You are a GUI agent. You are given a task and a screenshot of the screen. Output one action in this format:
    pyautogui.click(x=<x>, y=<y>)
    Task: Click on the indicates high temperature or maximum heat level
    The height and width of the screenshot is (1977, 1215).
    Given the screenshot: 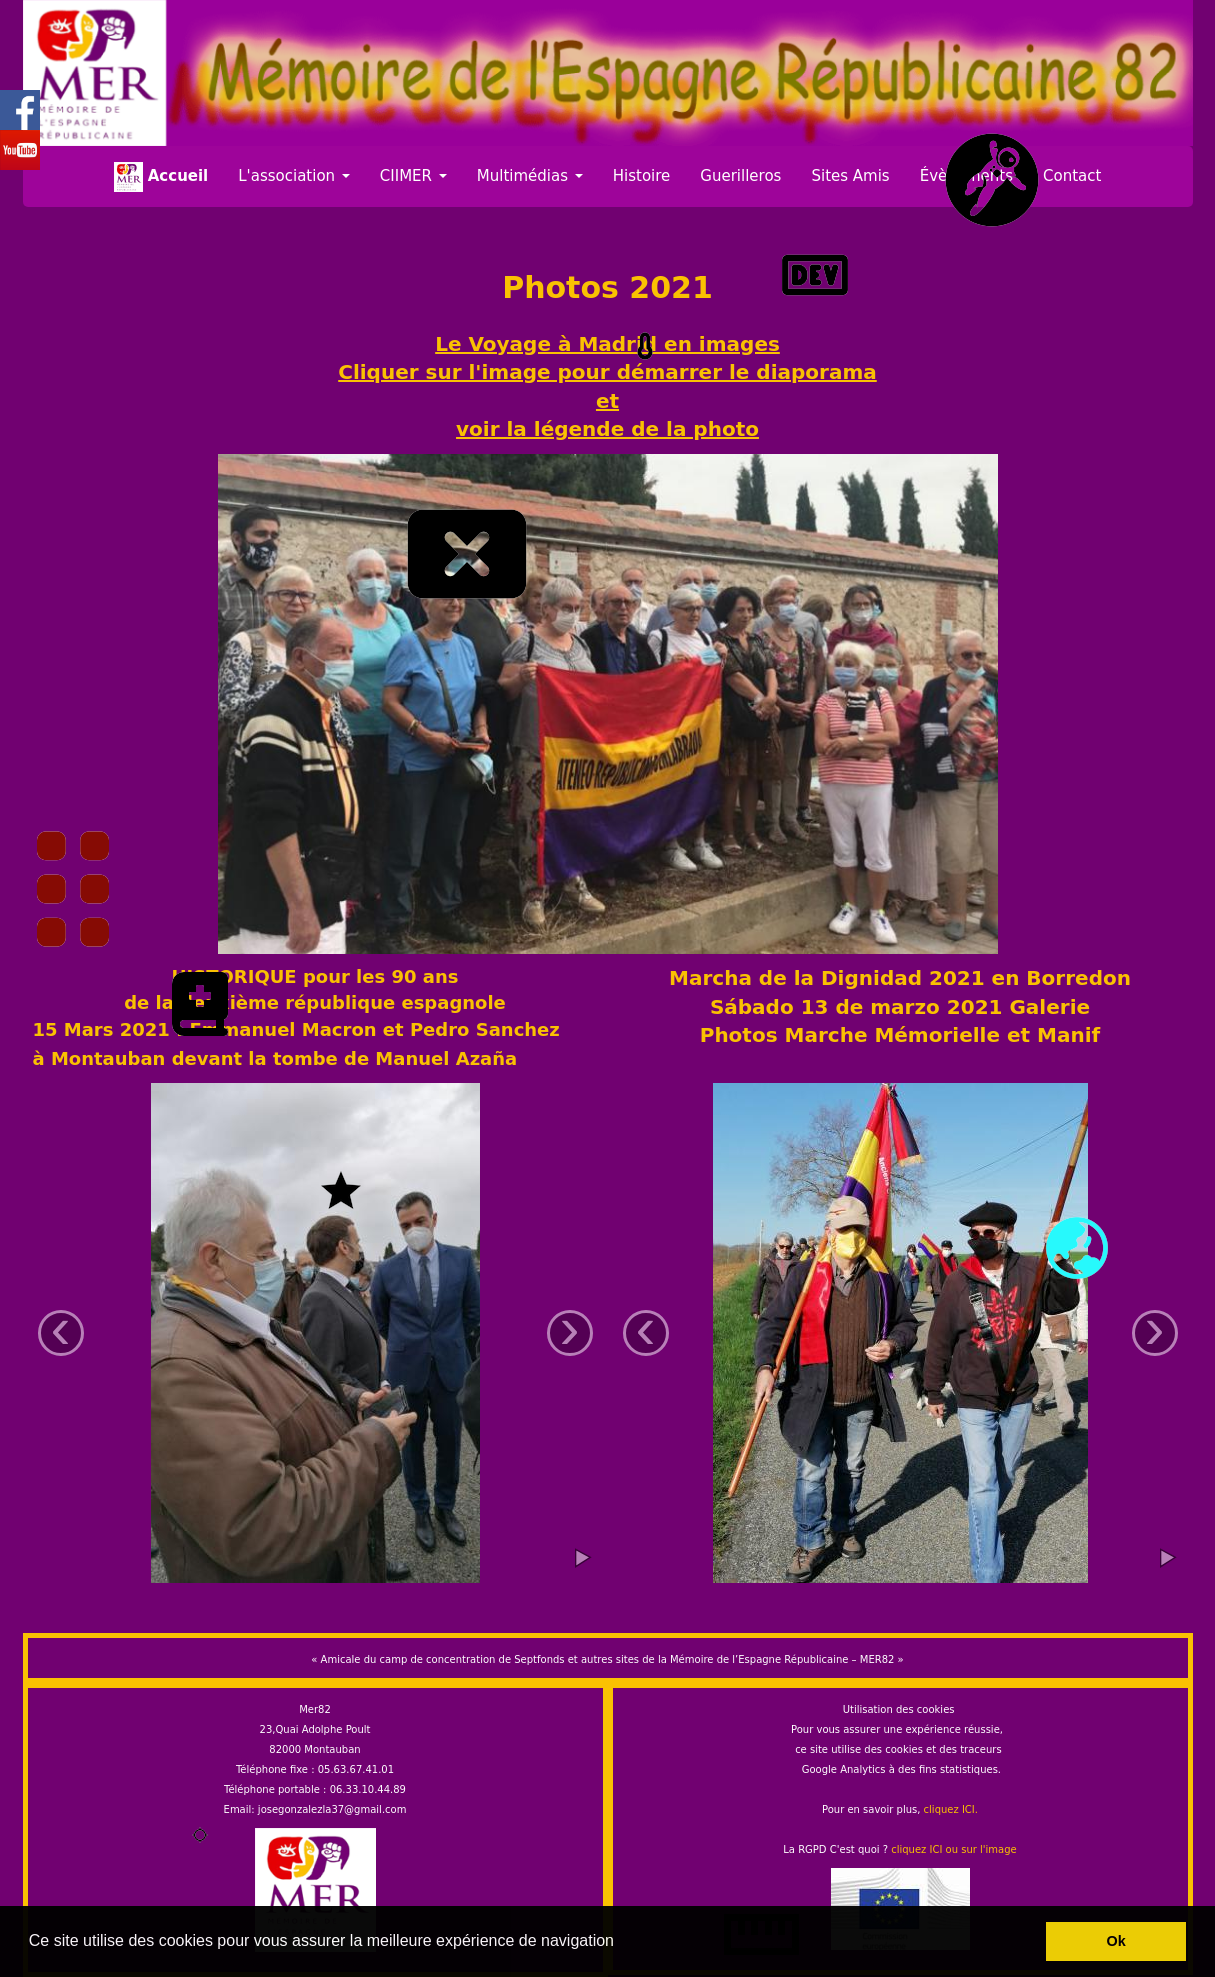 What is the action you would take?
    pyautogui.click(x=645, y=346)
    